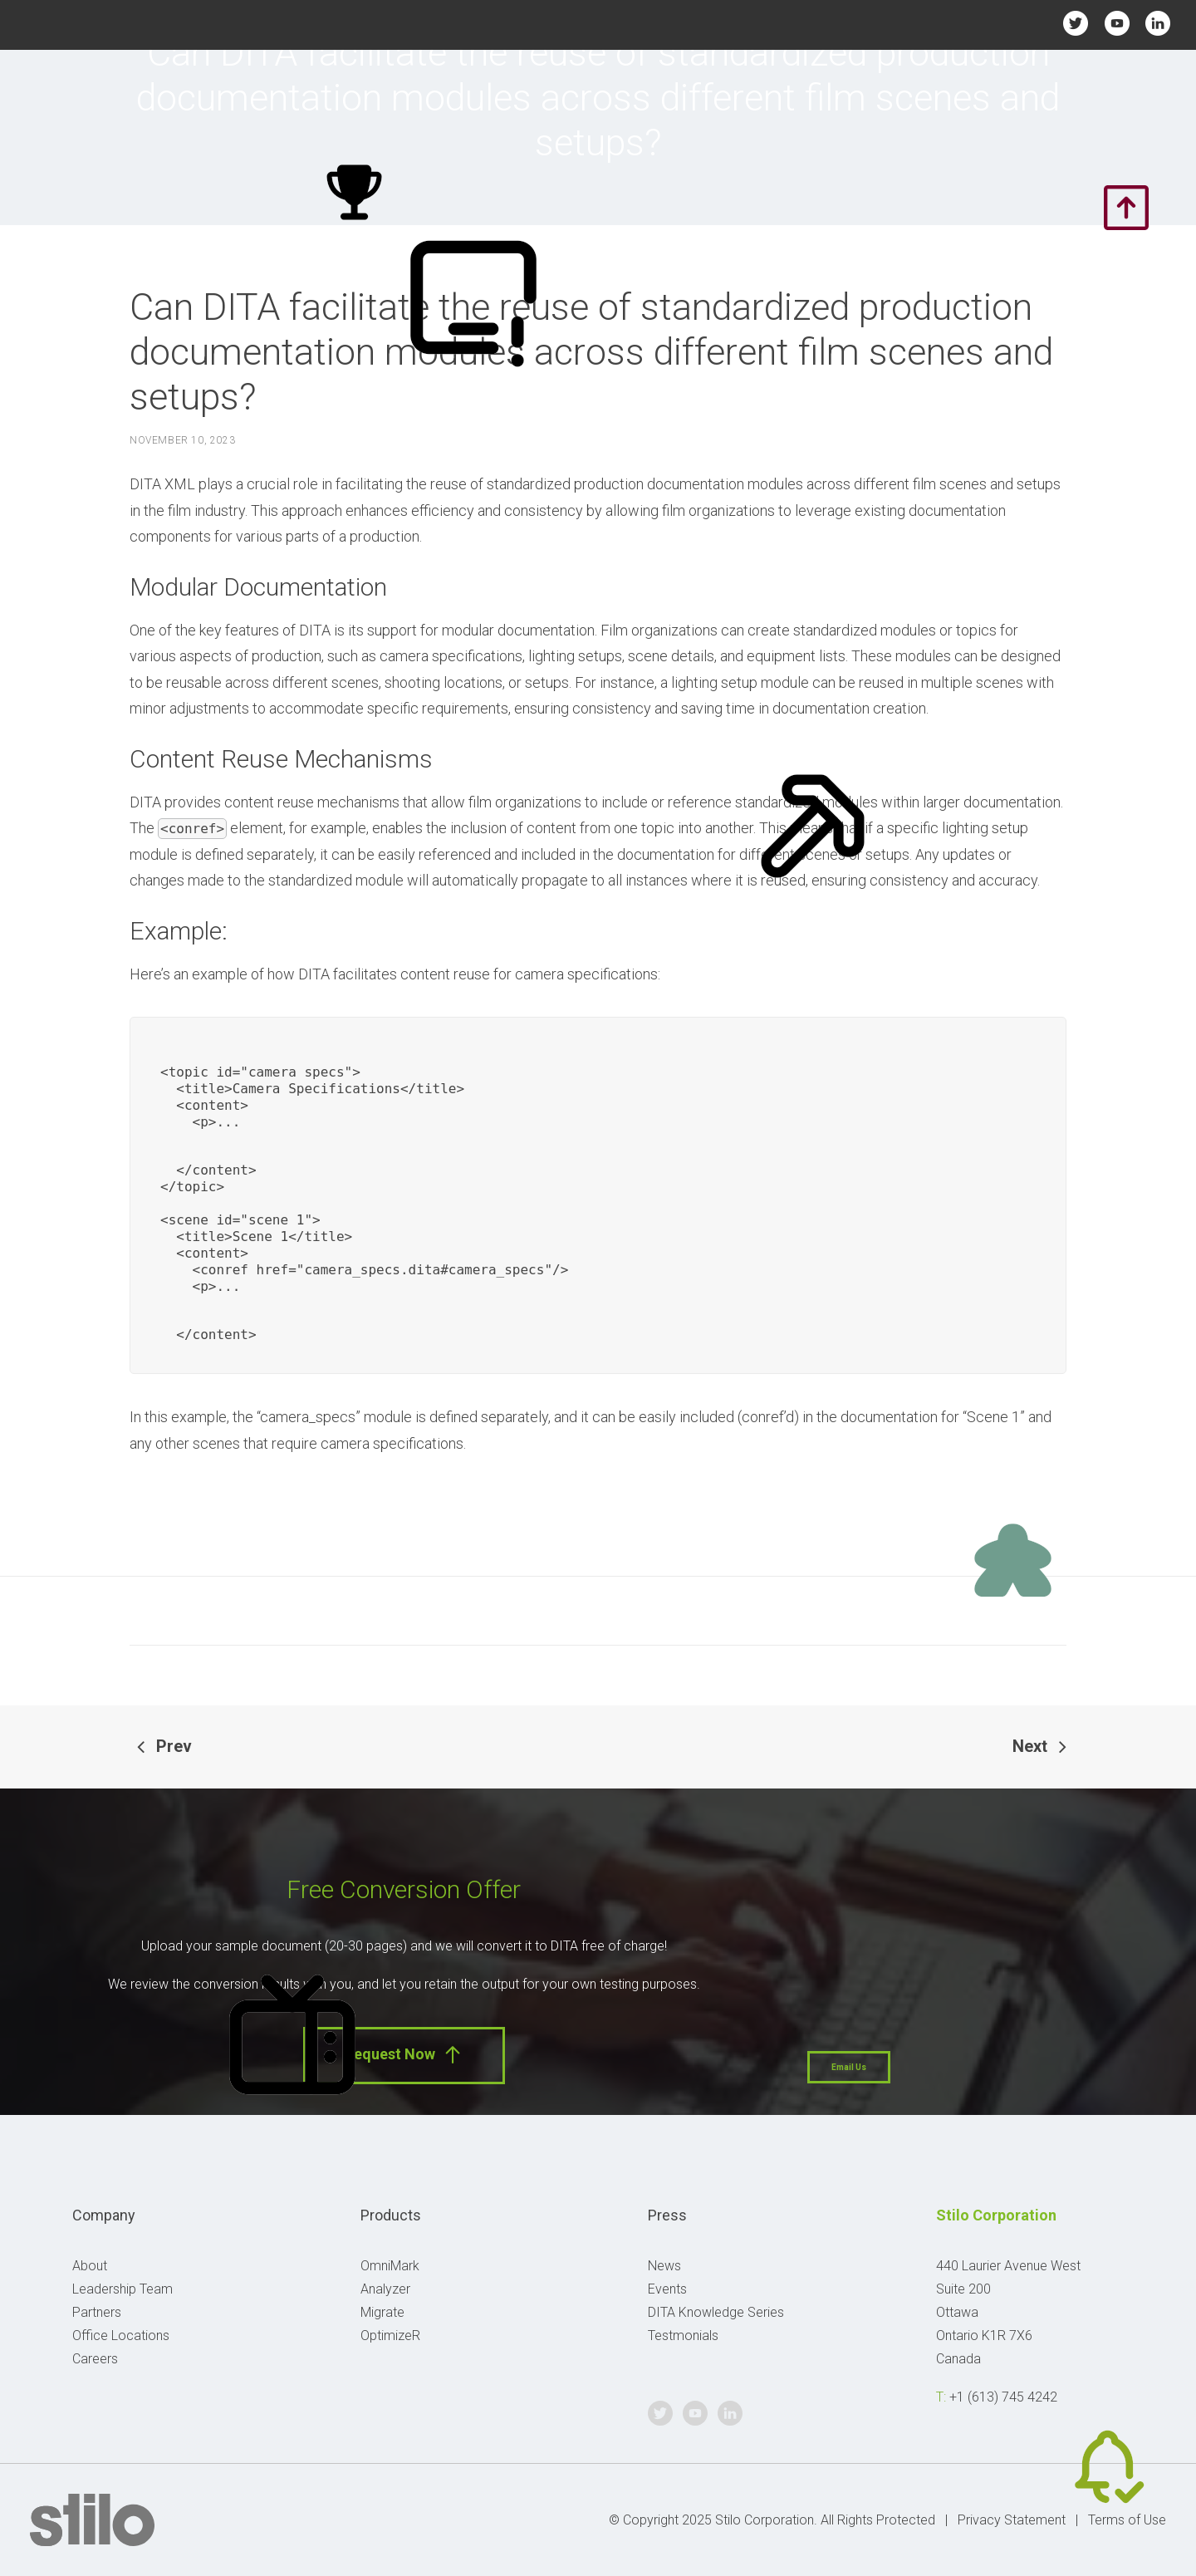  What do you see at coordinates (292, 2038) in the screenshot?
I see `access retro or classic TV content` at bounding box center [292, 2038].